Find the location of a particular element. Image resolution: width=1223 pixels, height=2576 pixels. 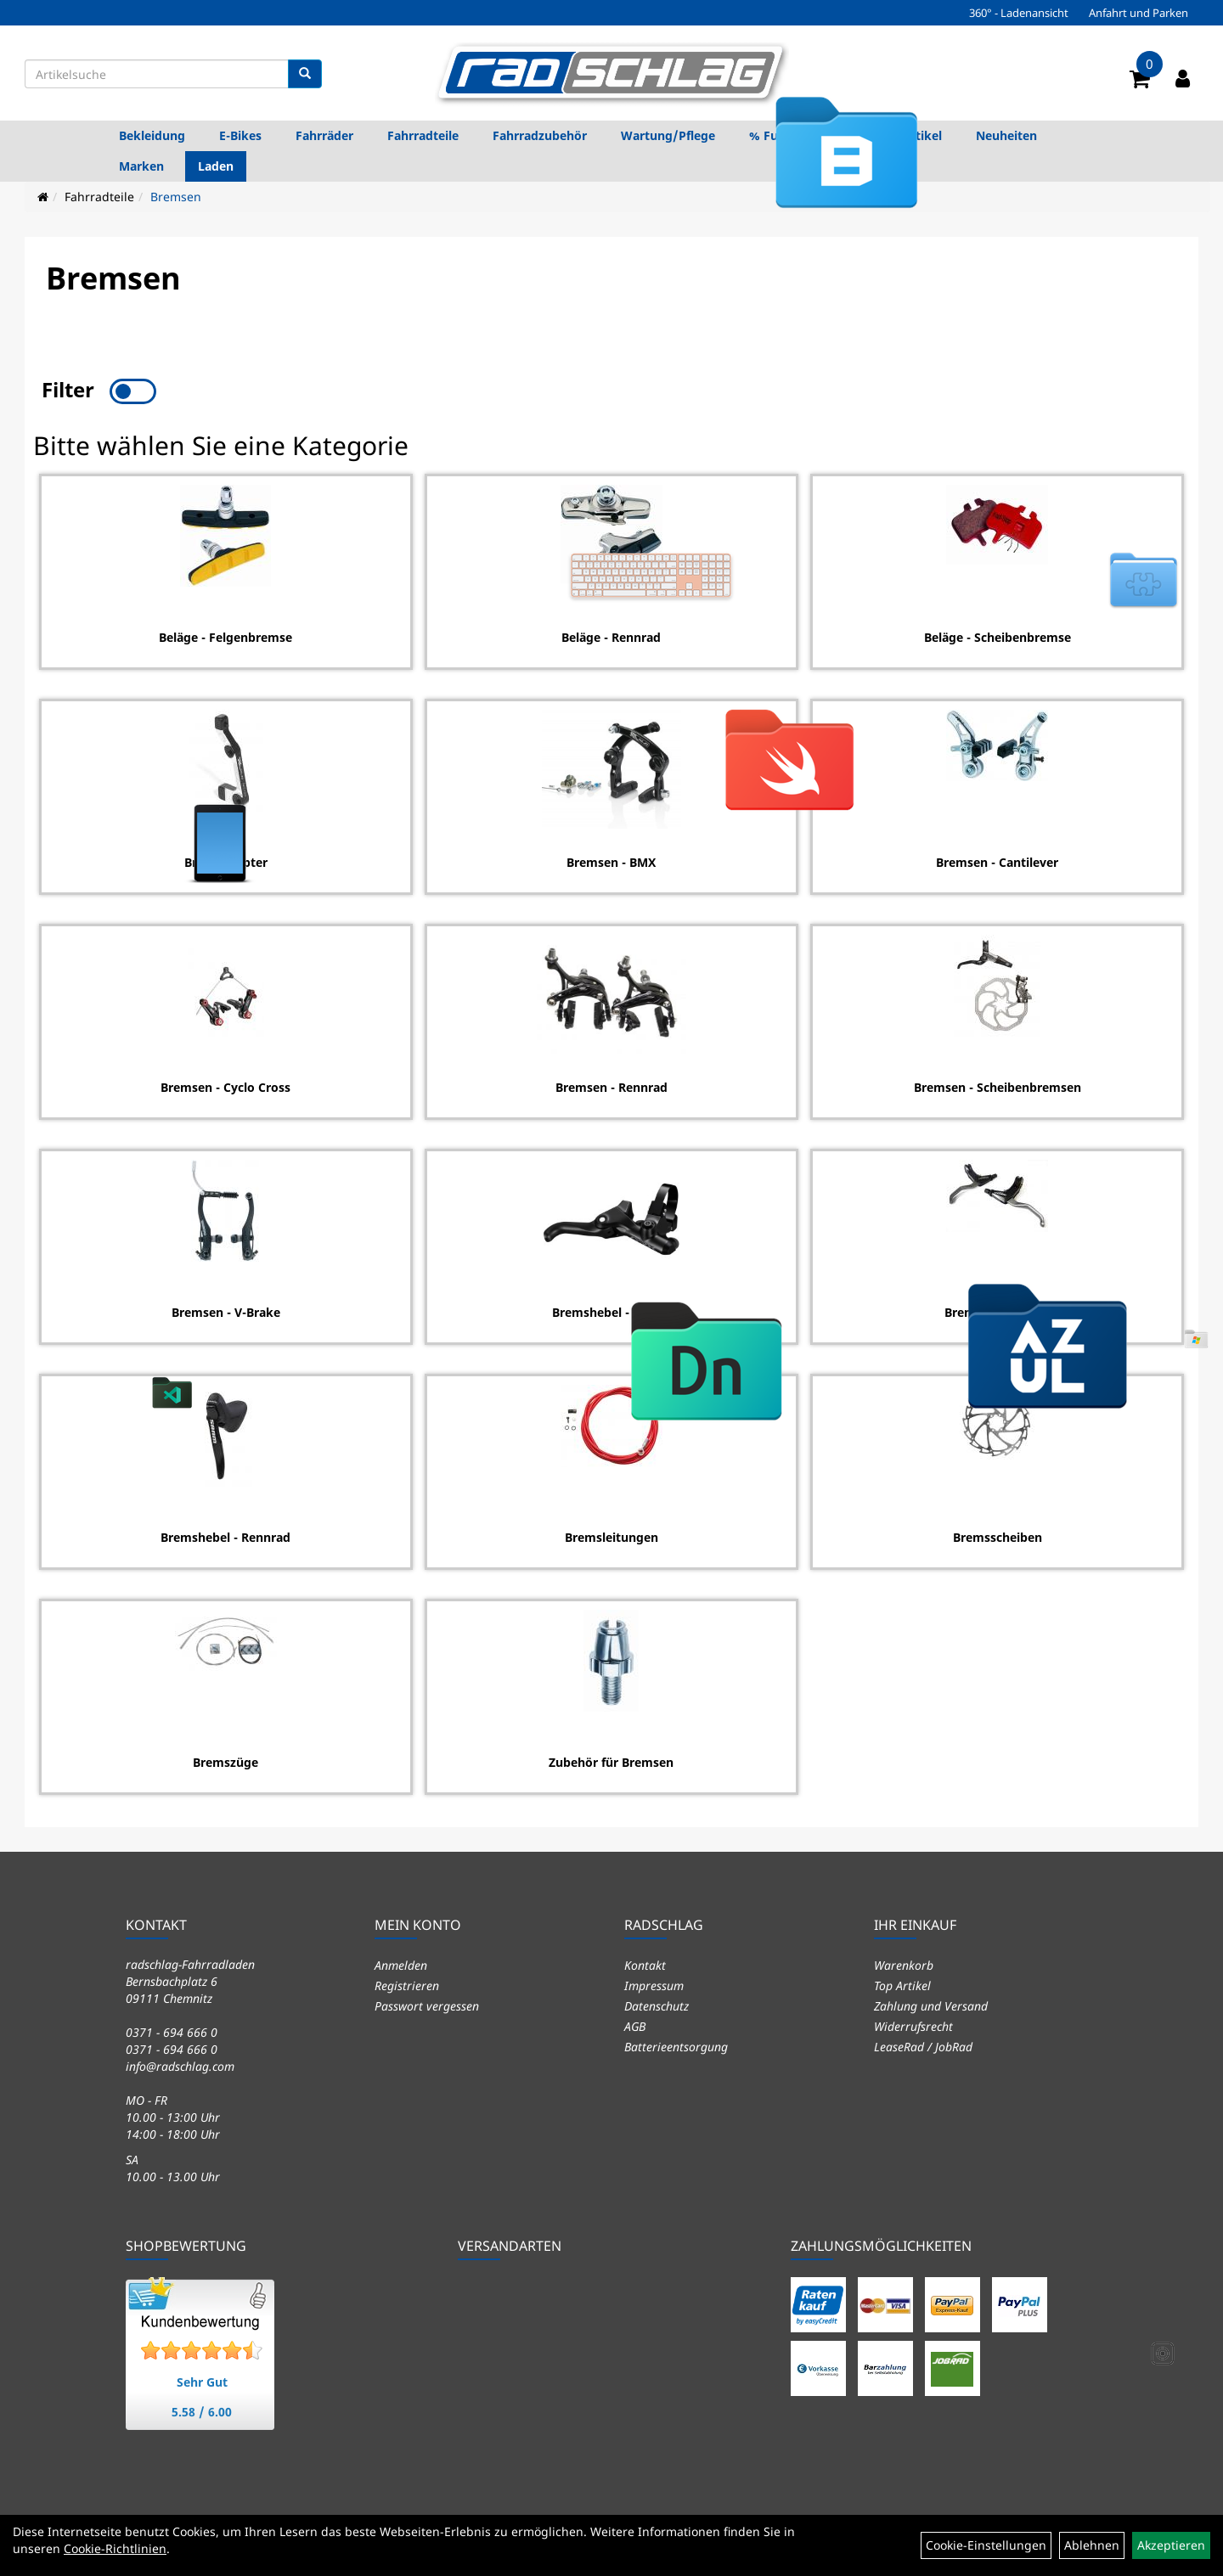

open adobe dimension project files folder is located at coordinates (706, 1365).